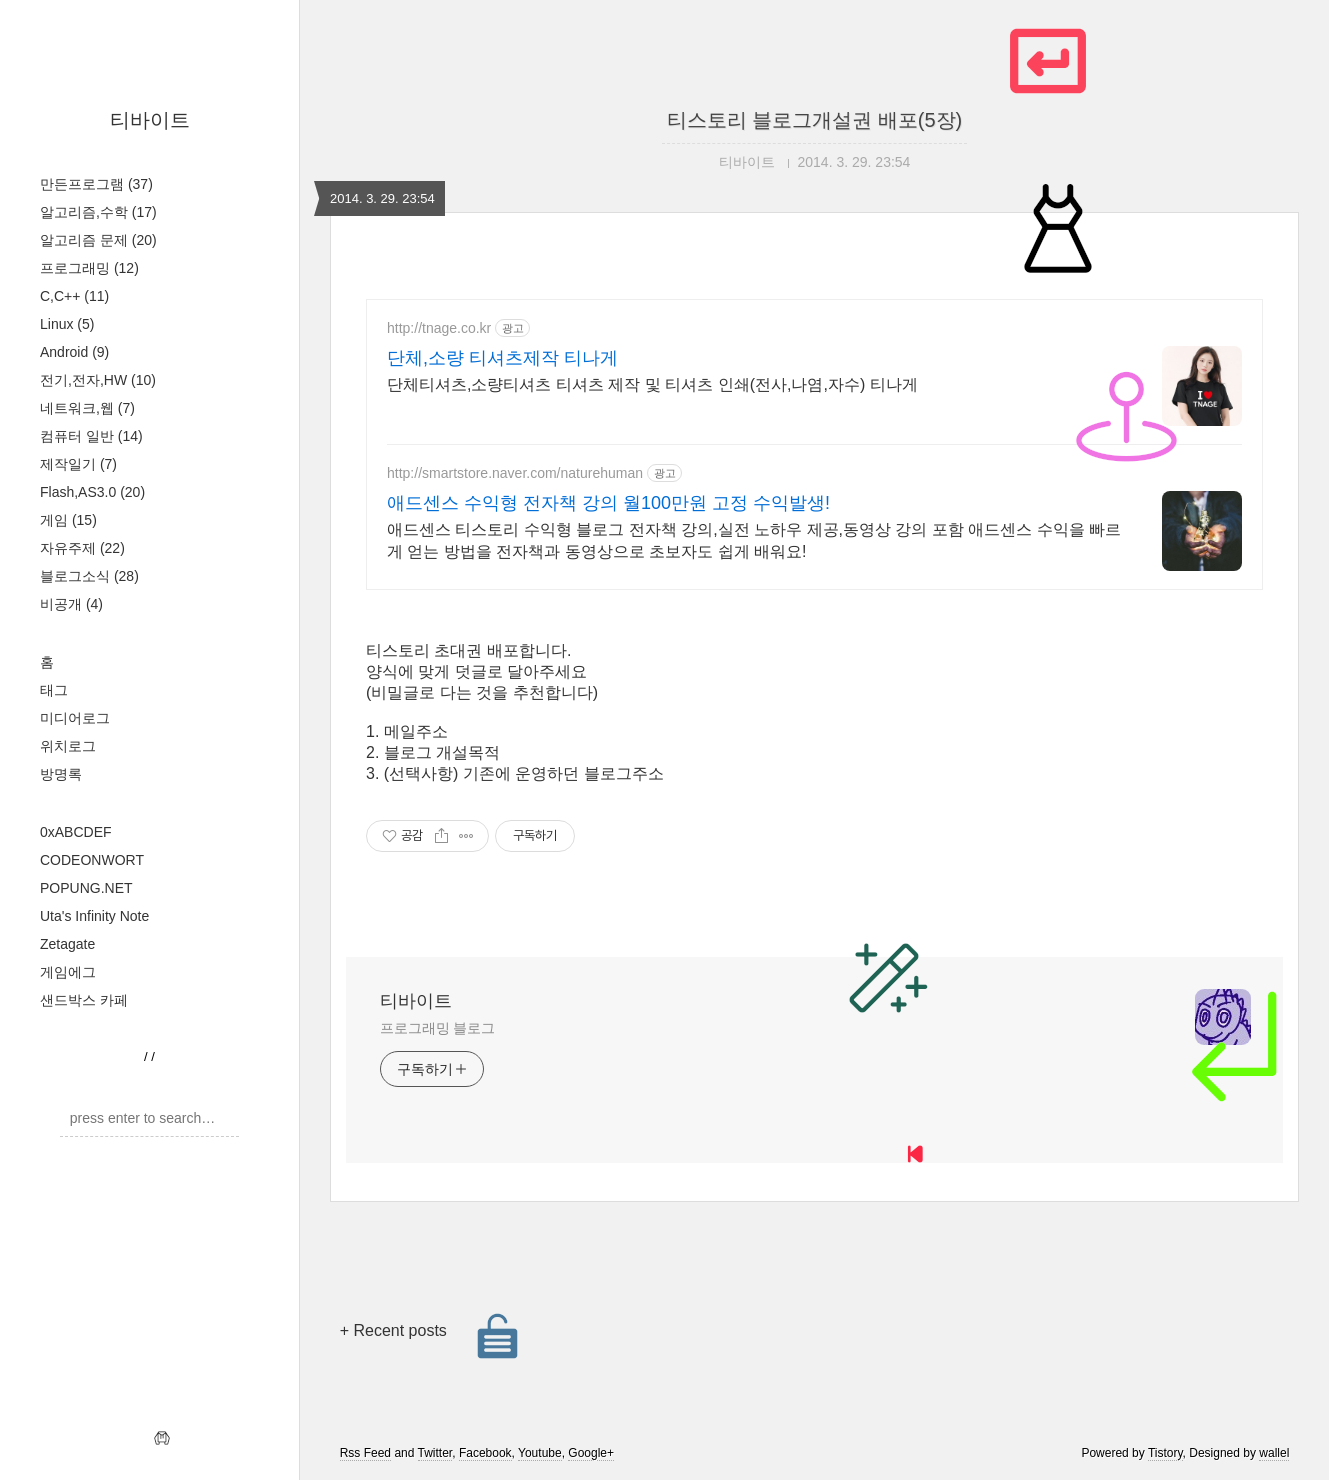  Describe the element at coordinates (915, 1154) in the screenshot. I see `skip to previous track` at that location.